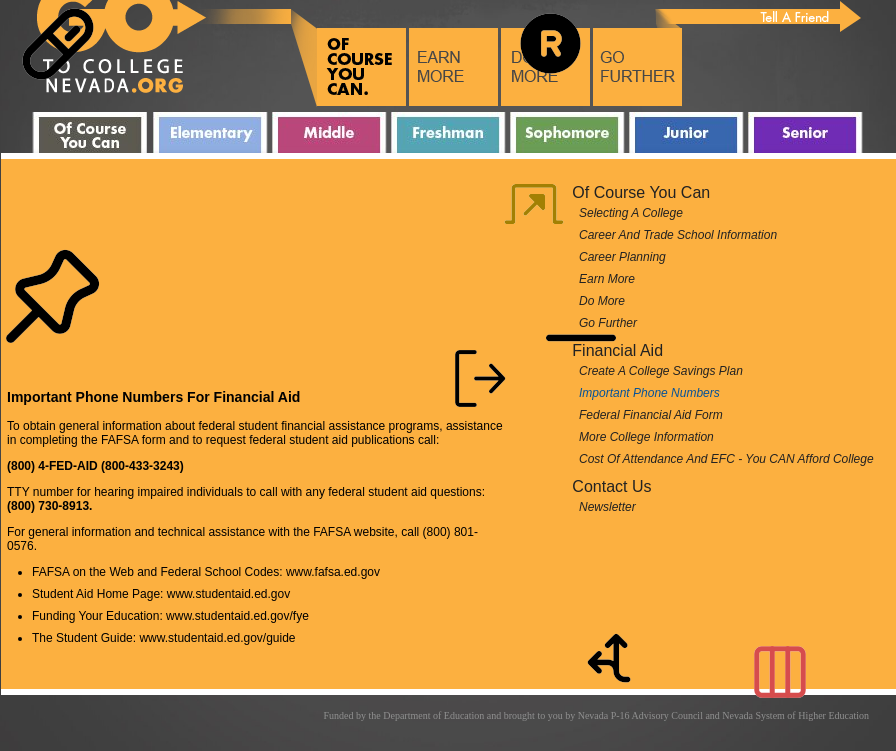 The height and width of the screenshot is (751, 896). Describe the element at coordinates (610, 659) in the screenshot. I see `split or branch content in multiple directions` at that location.